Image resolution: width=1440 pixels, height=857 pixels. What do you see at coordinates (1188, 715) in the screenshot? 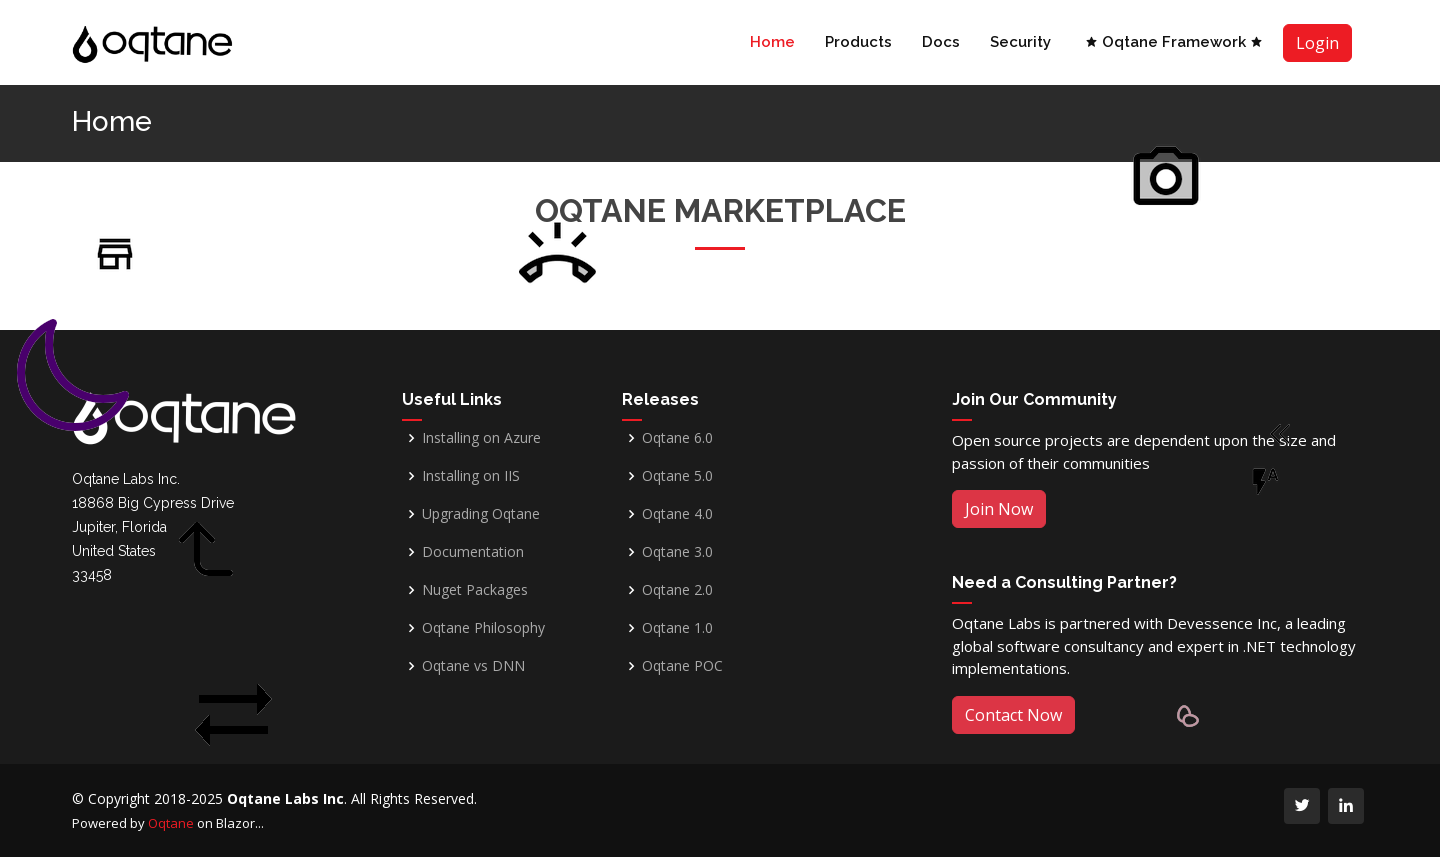
I see `browse egg or breakfast recipes` at bounding box center [1188, 715].